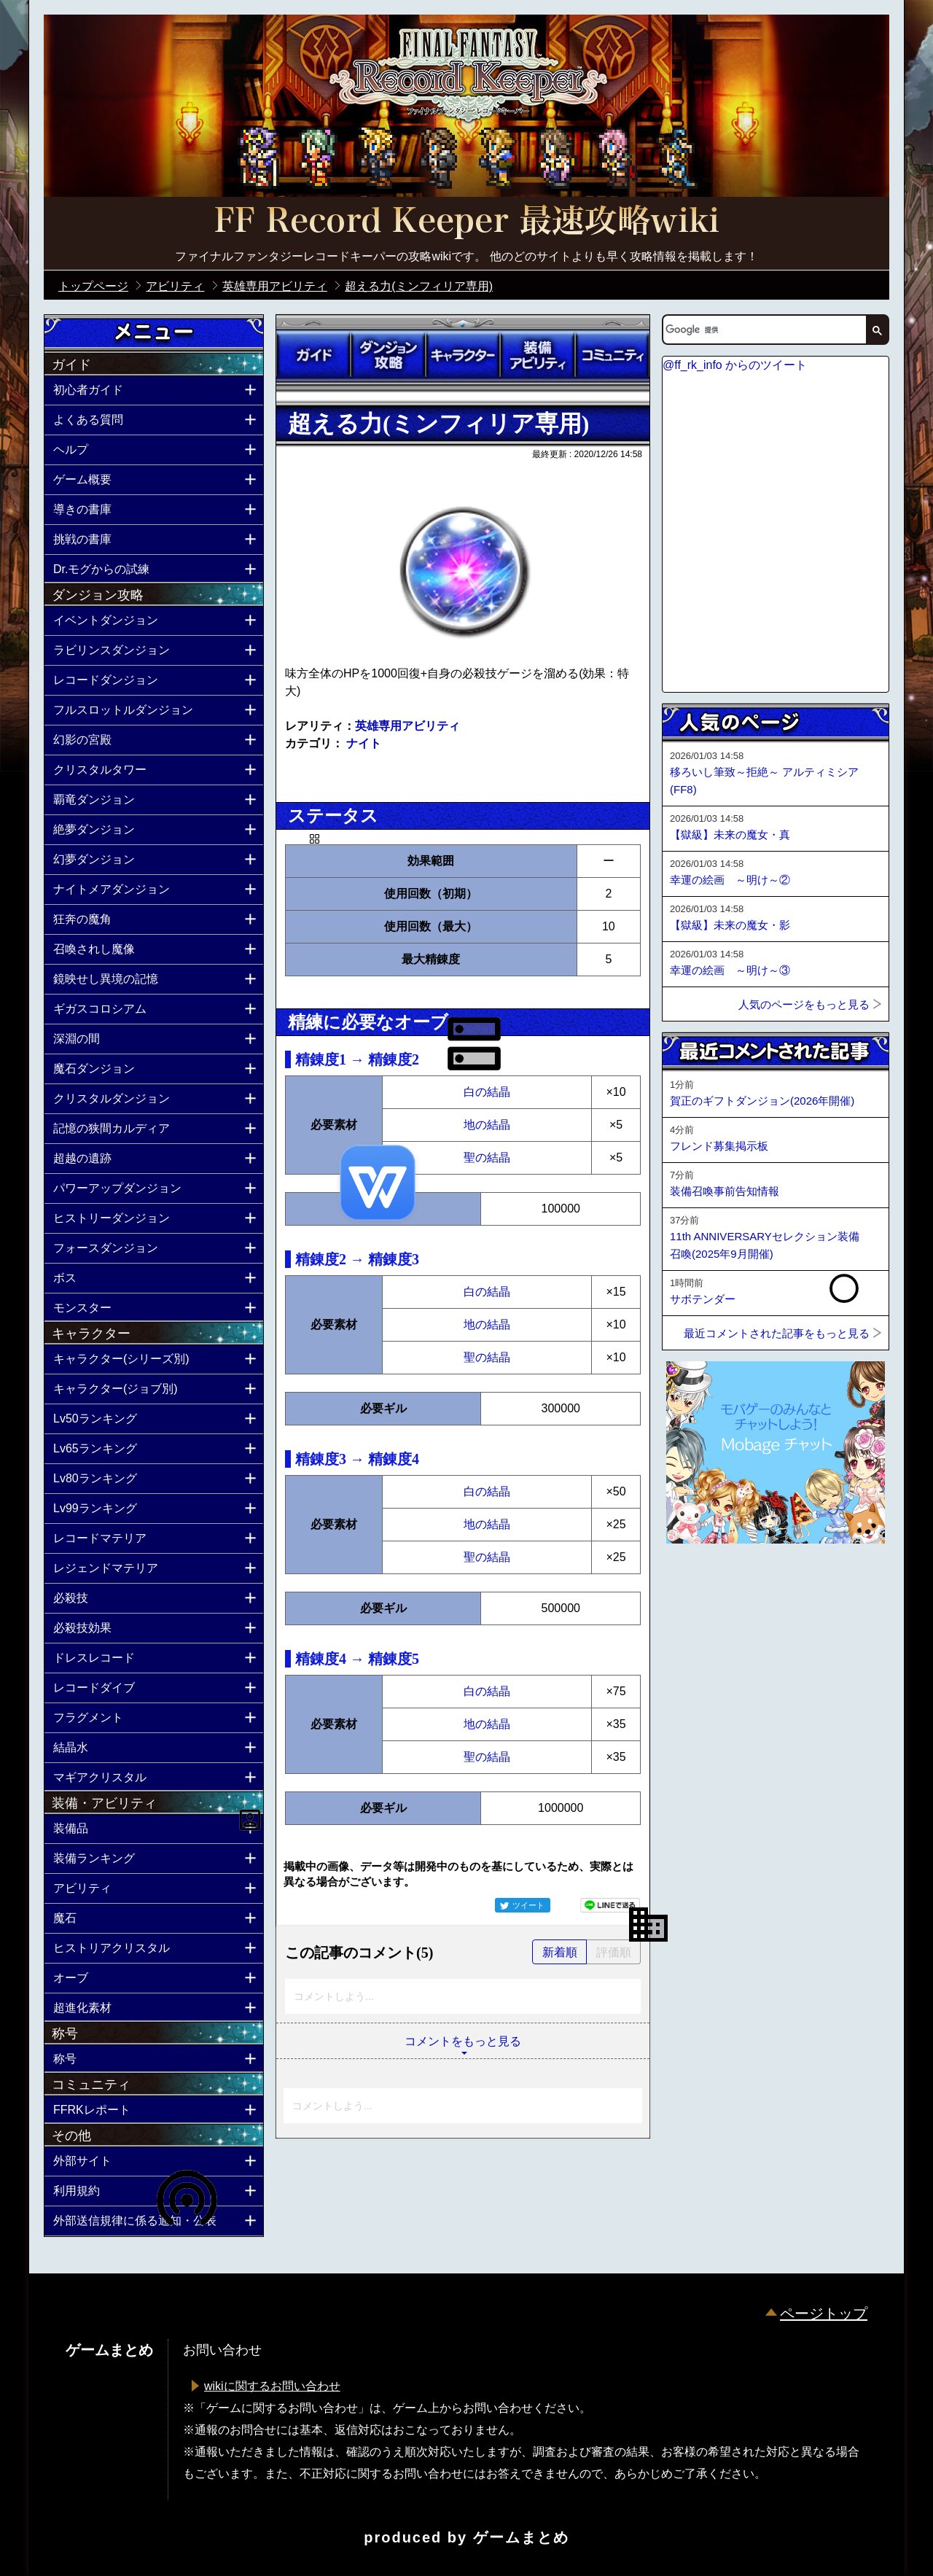 The image size is (933, 2576). What do you see at coordinates (250, 1820) in the screenshot?
I see `view your account profile` at bounding box center [250, 1820].